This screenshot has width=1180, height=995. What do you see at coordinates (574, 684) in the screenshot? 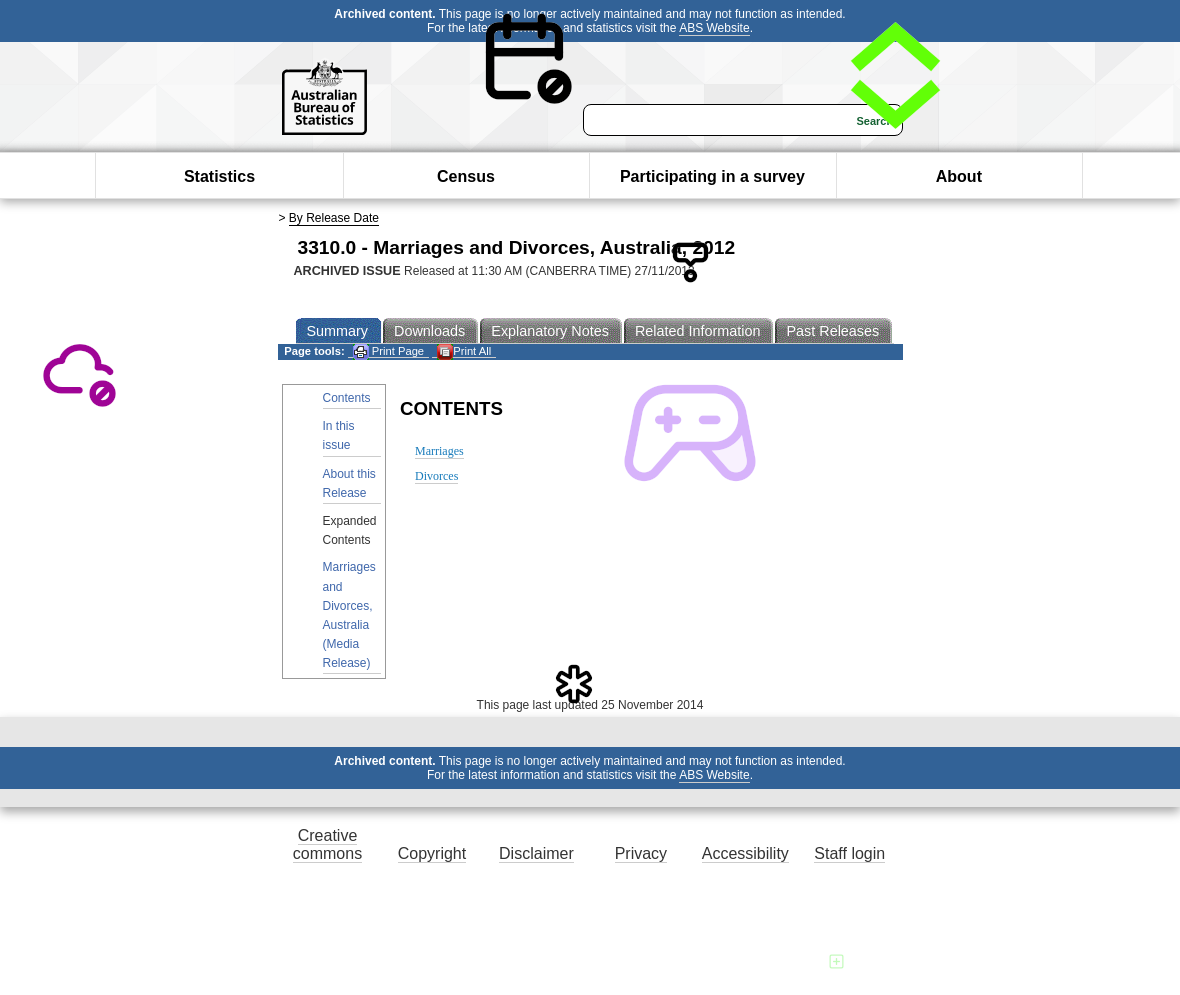
I see `access health or medical services` at bounding box center [574, 684].